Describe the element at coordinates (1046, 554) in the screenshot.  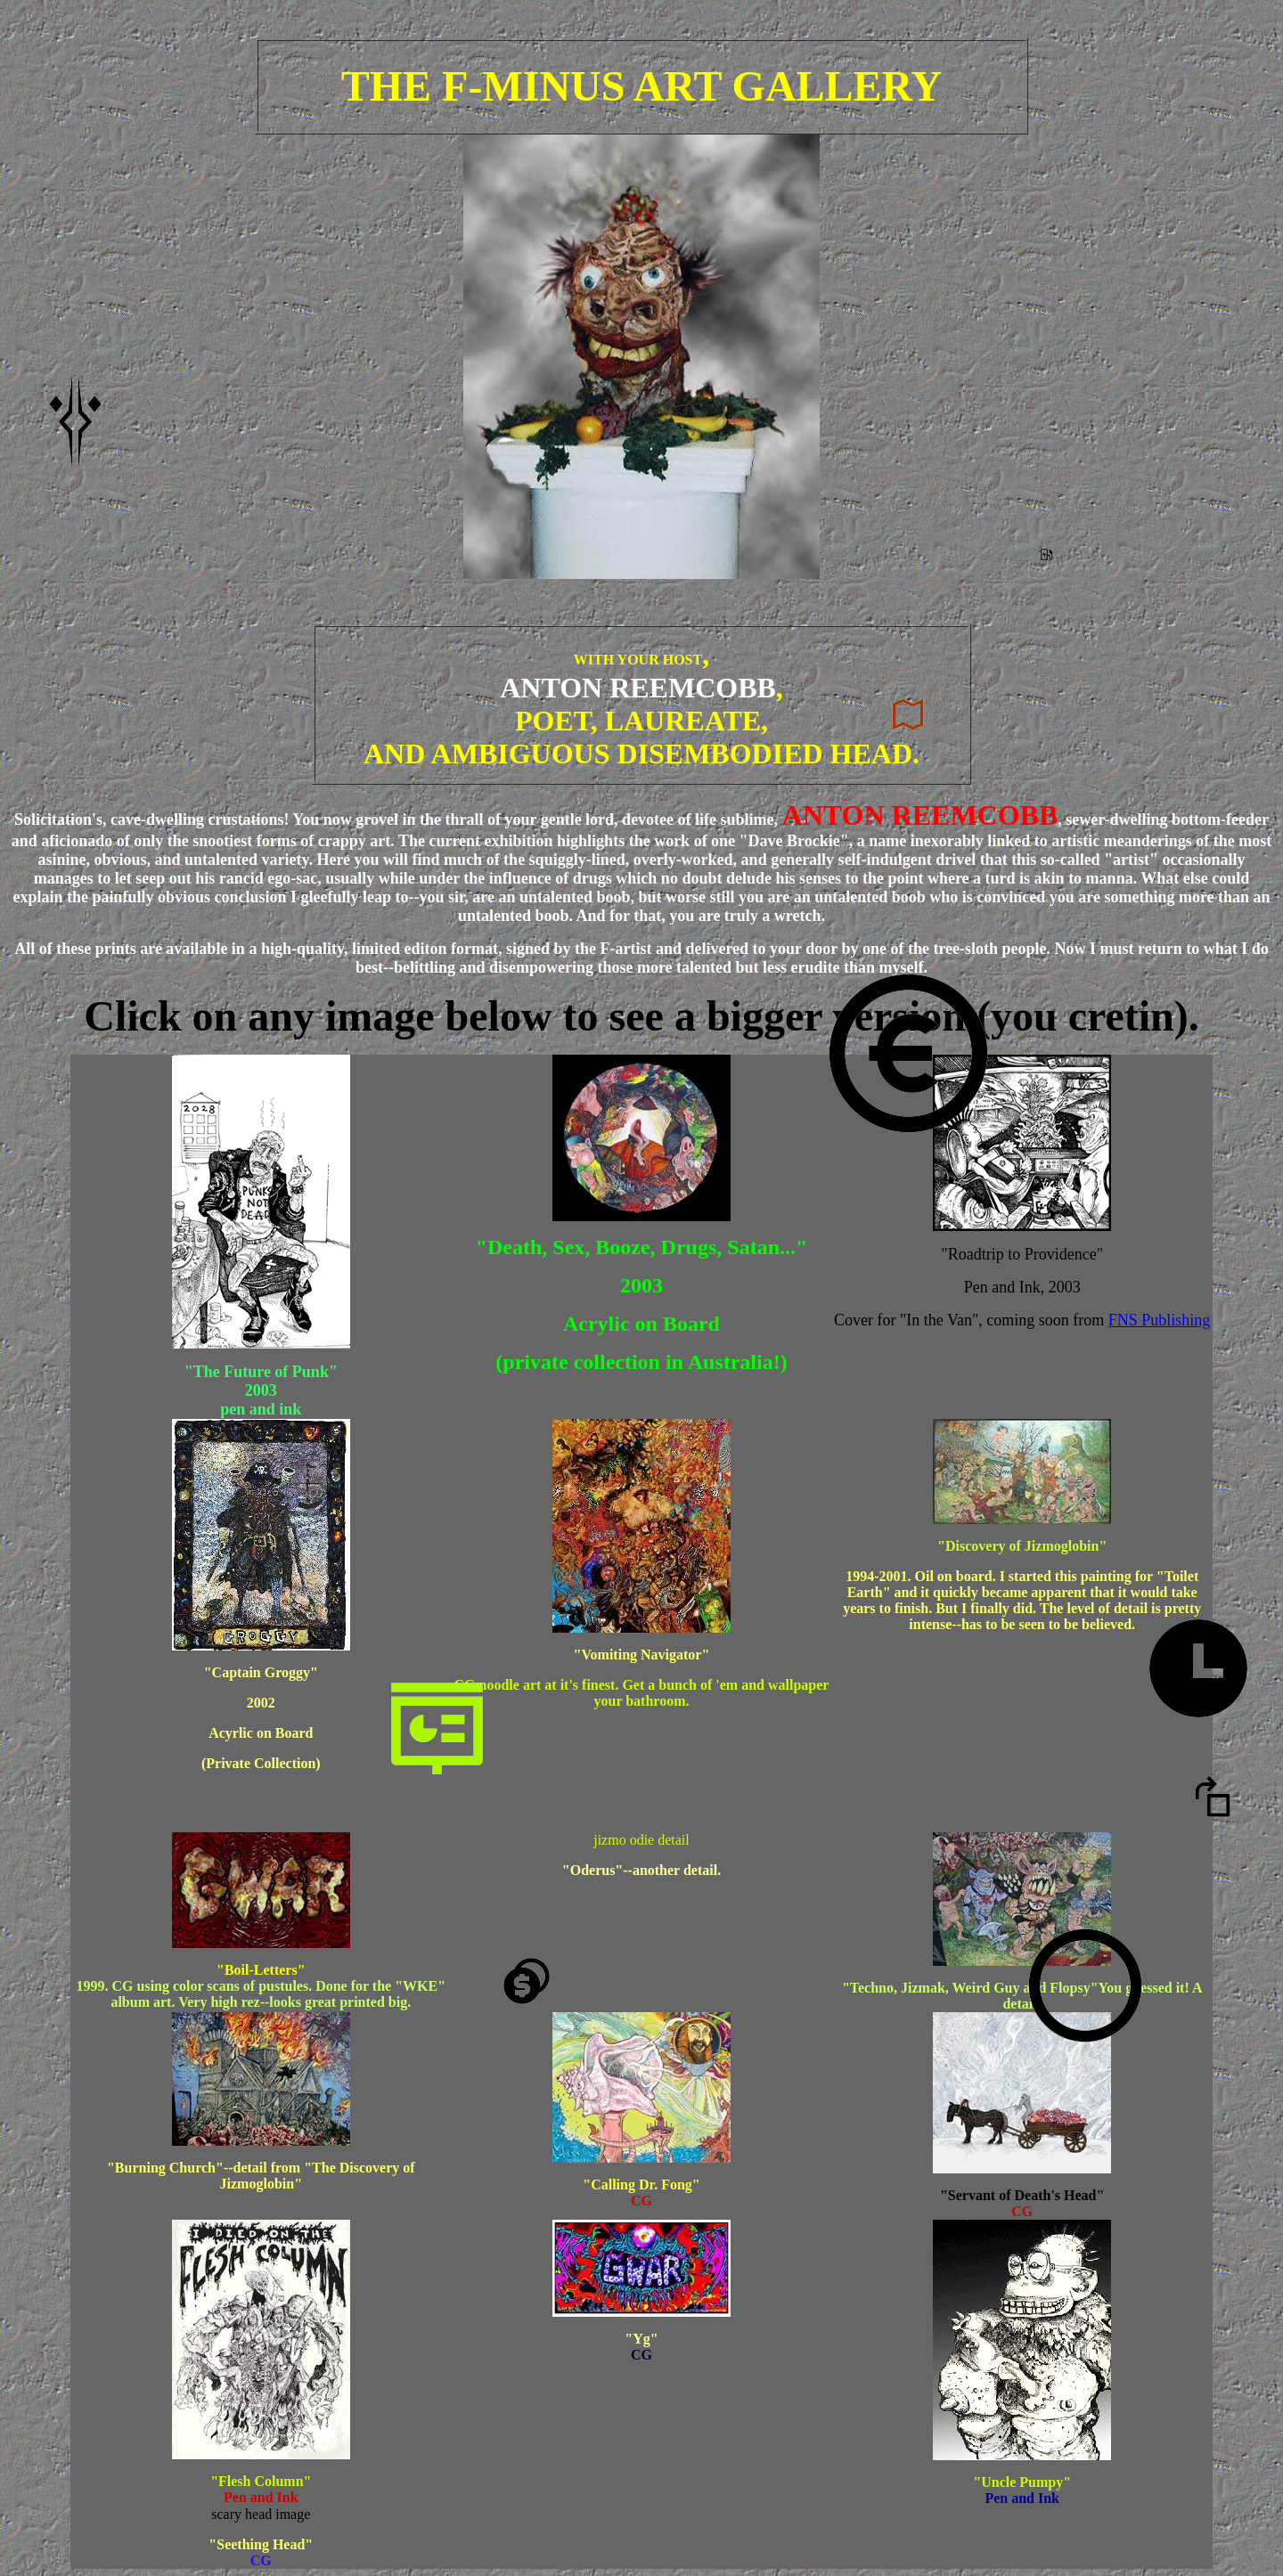
I see `find nearby electric vehicle charging stations` at that location.